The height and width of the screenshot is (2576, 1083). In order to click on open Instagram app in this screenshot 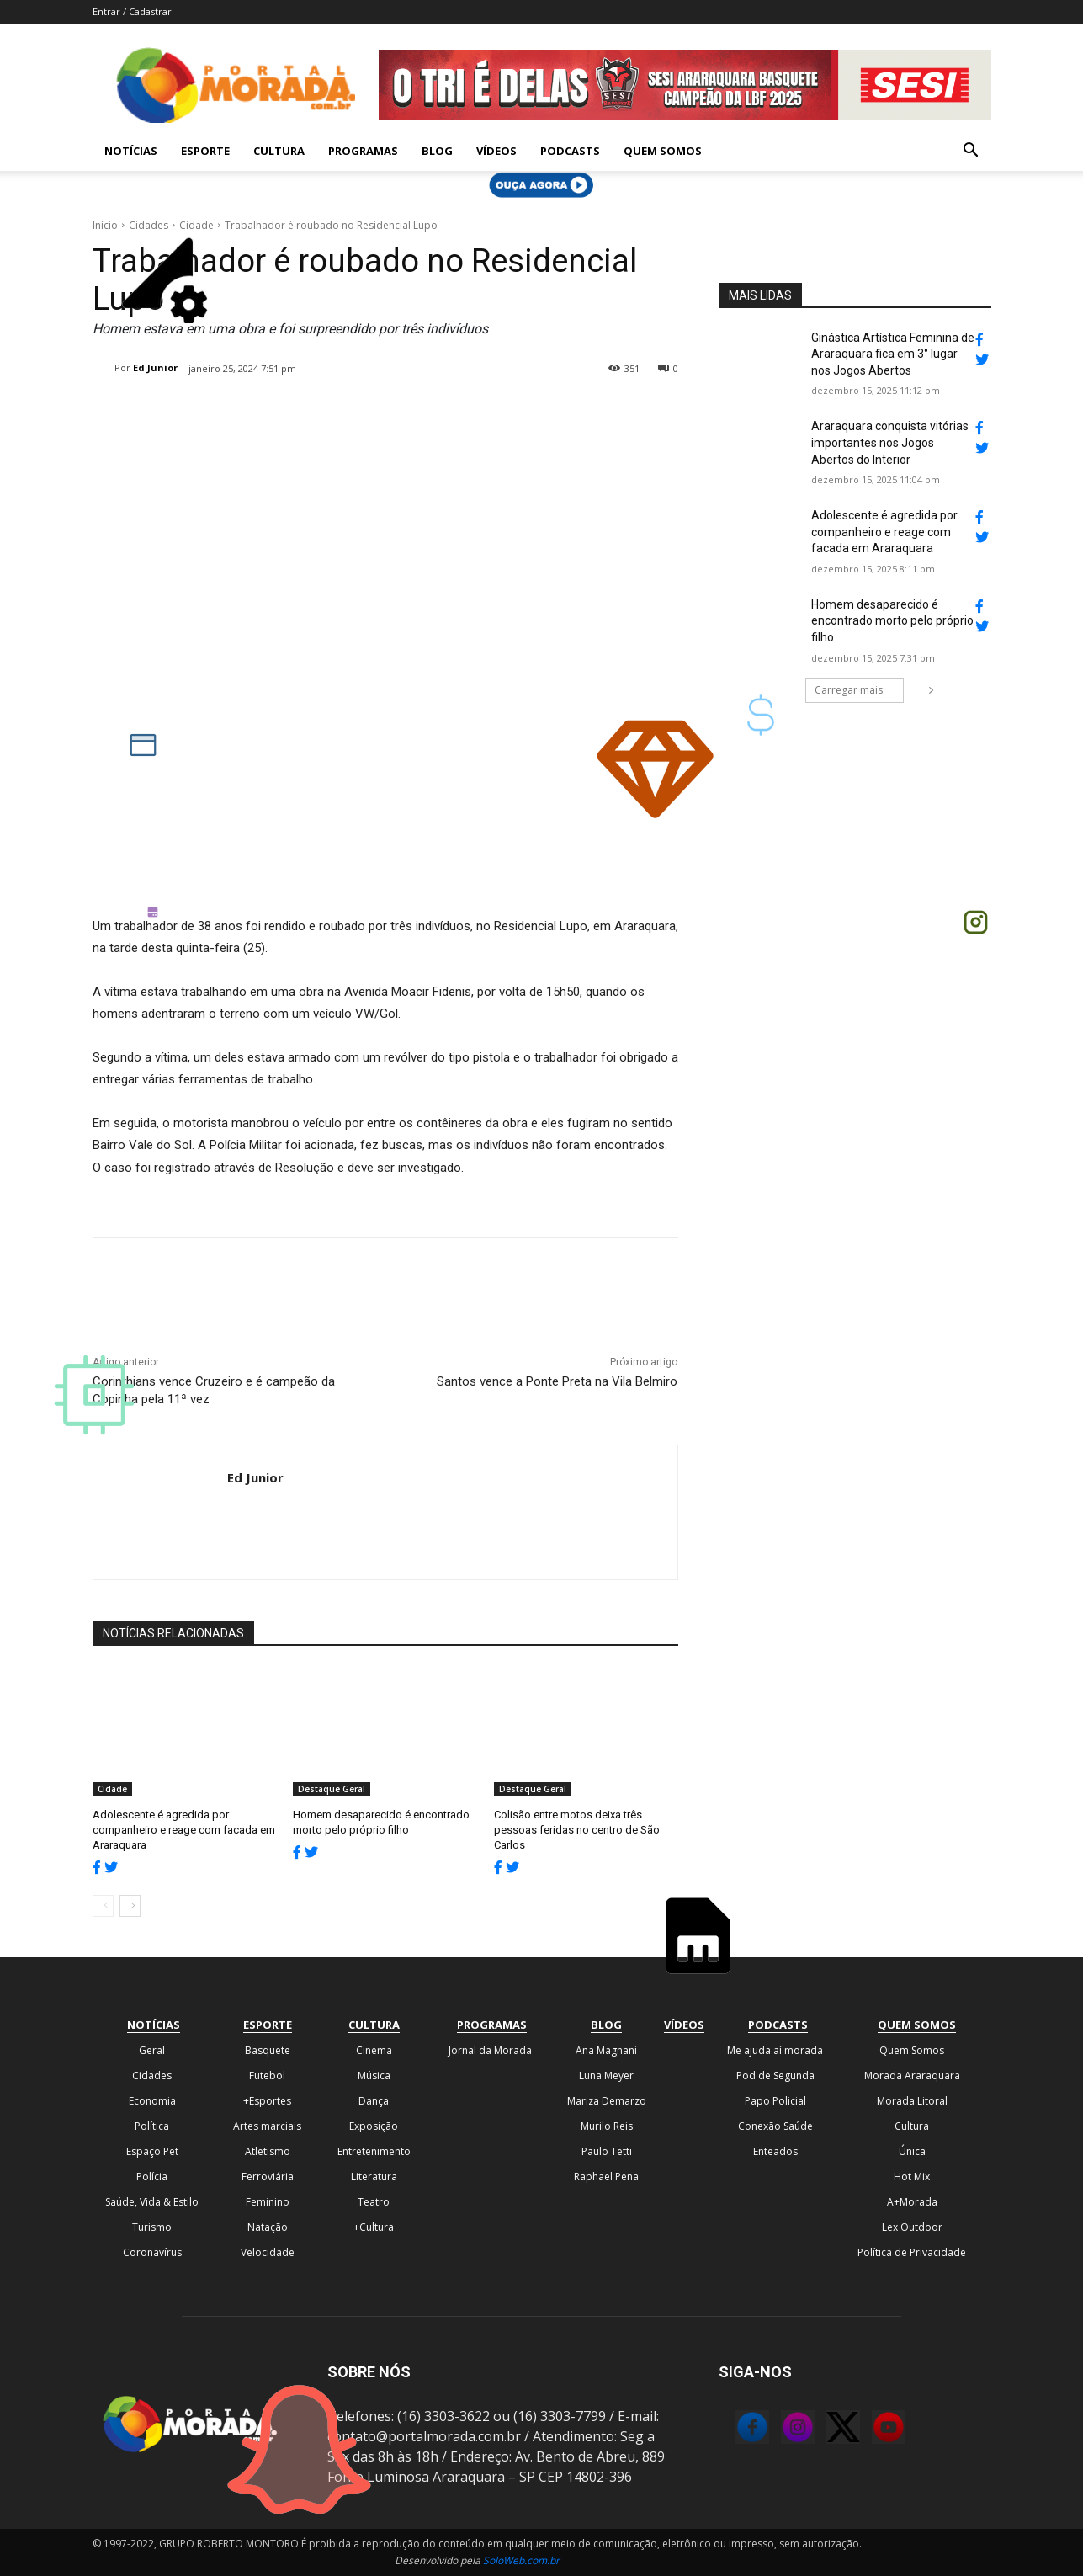, I will do `click(975, 922)`.